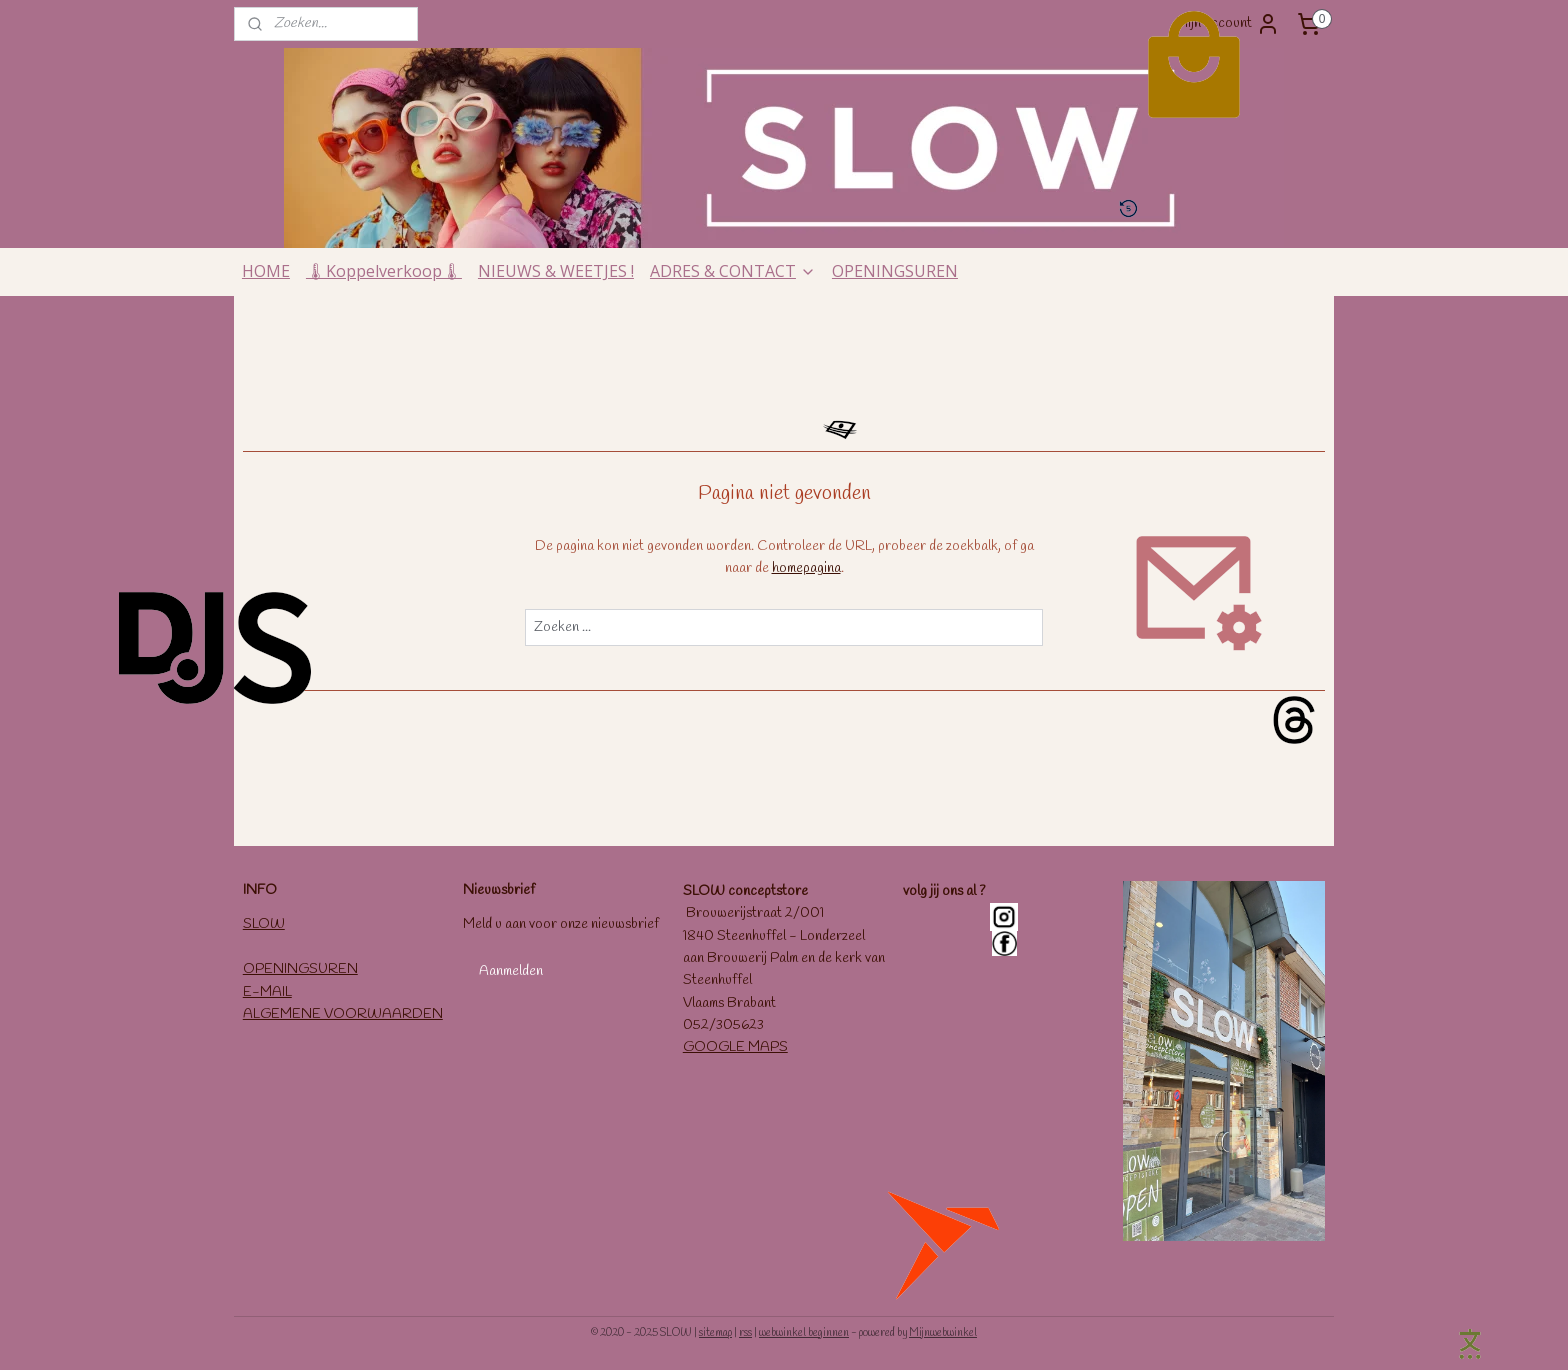 The height and width of the screenshot is (1370, 1568). I want to click on discord.js library or project branding, so click(215, 648).